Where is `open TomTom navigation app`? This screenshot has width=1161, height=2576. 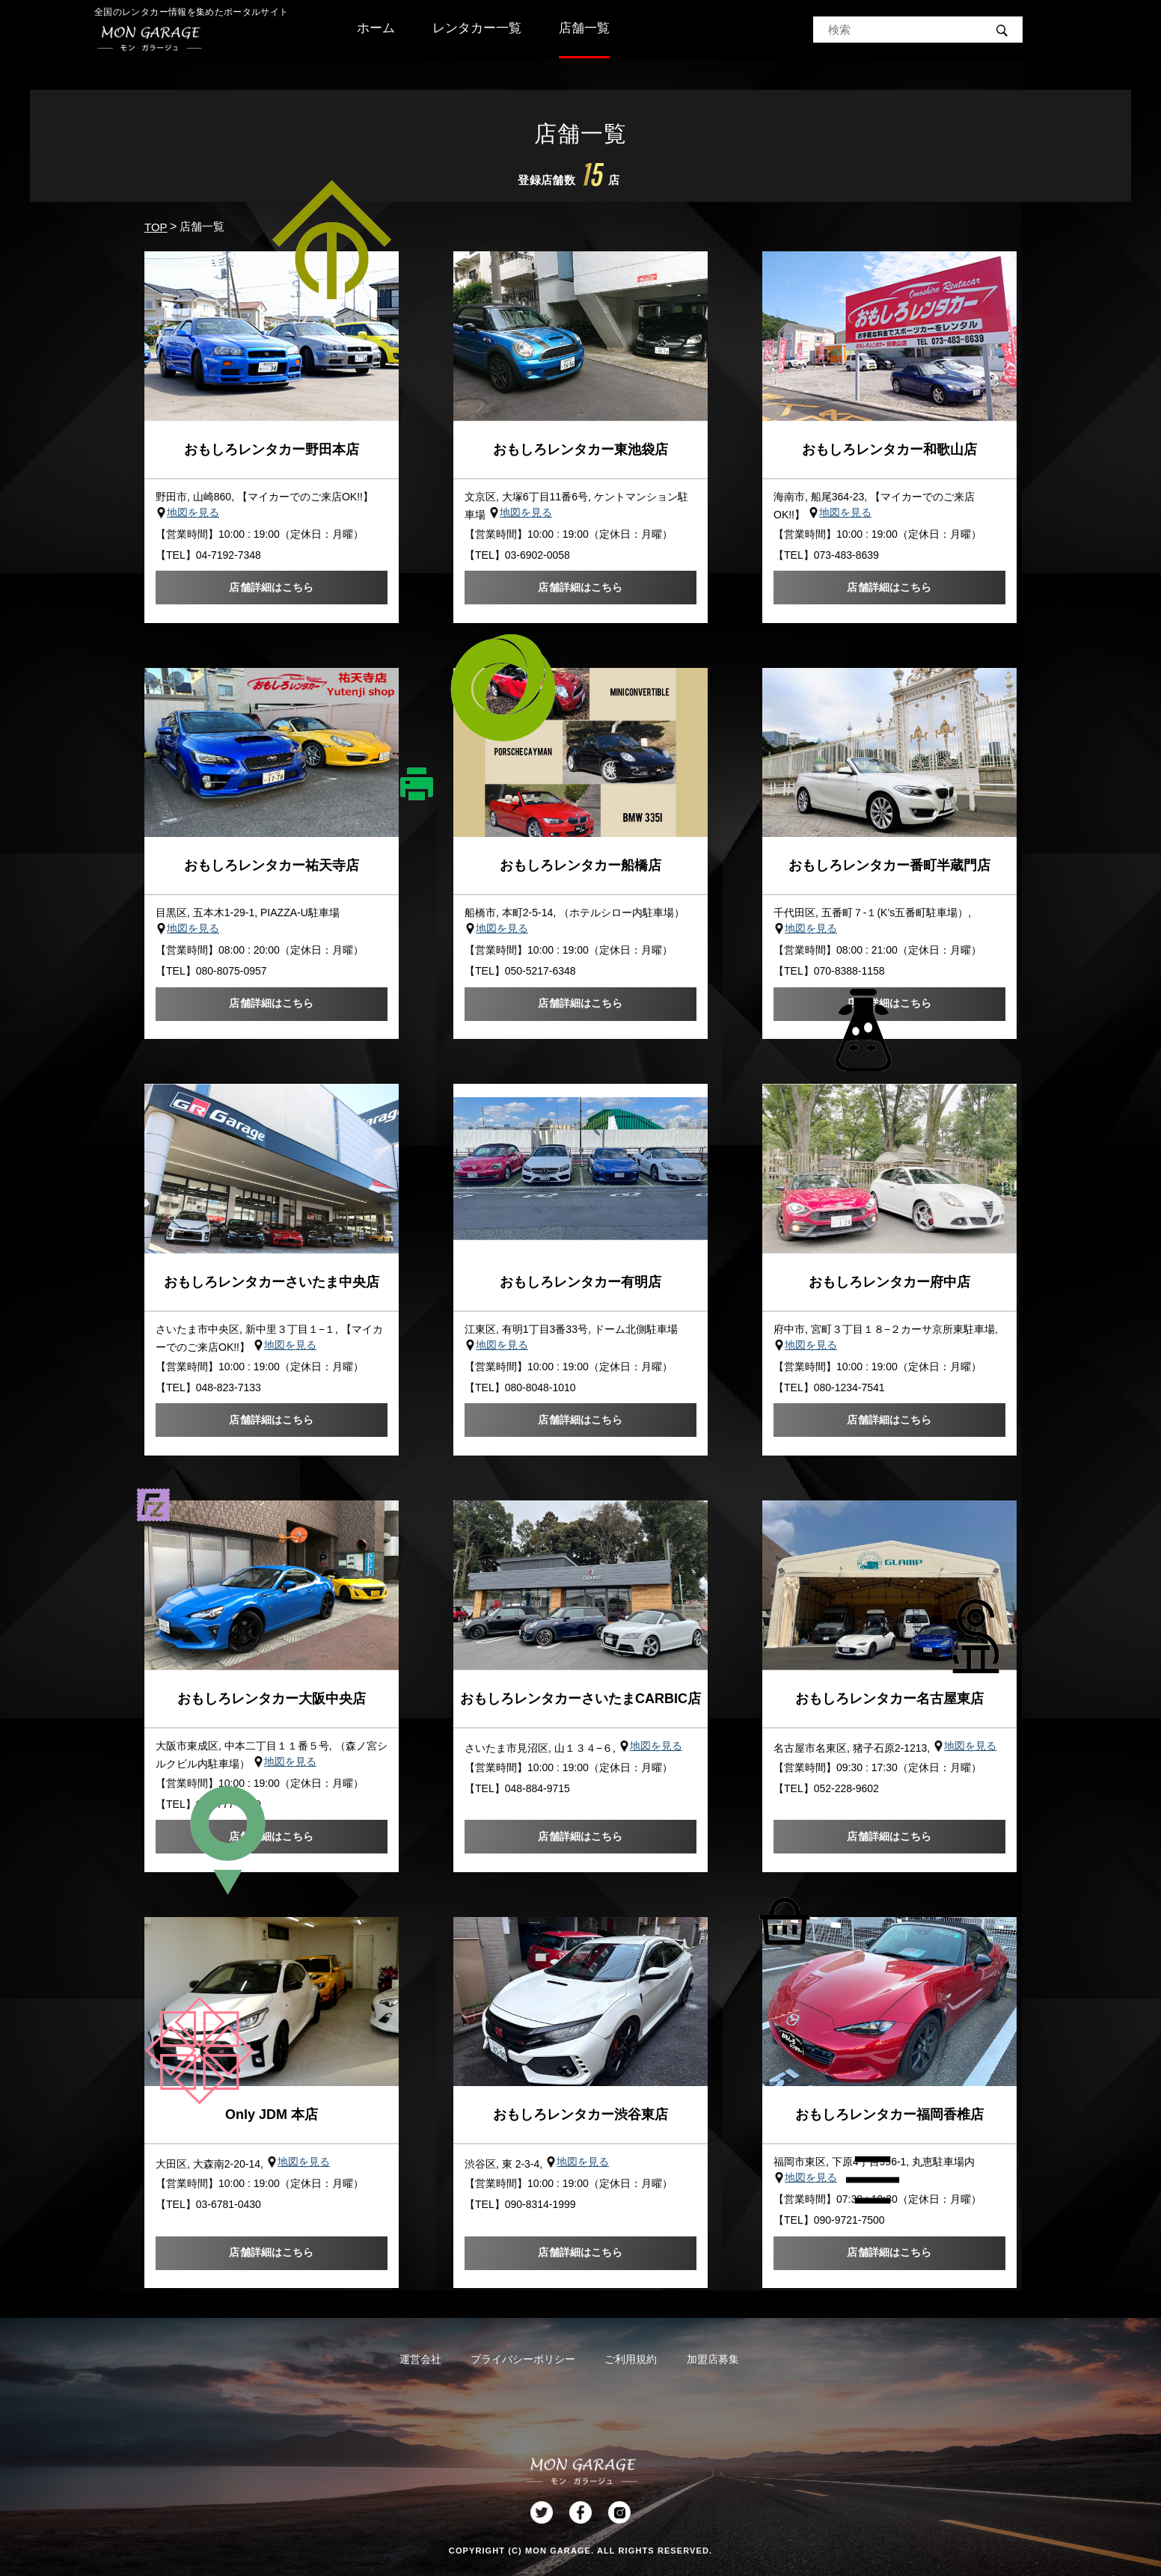
open TomTom navigation app is located at coordinates (227, 1840).